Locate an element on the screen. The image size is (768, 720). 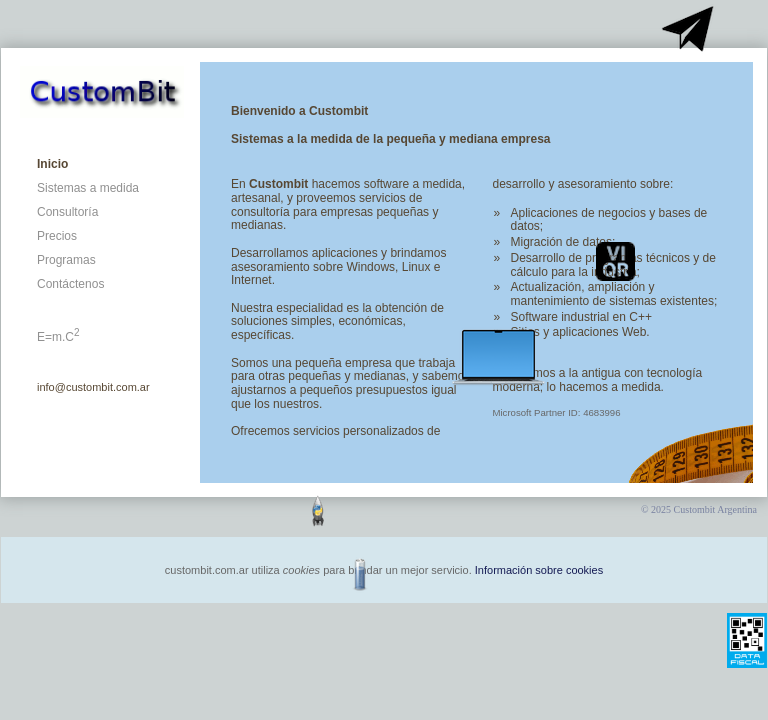
view sent messages folder is located at coordinates (687, 29).